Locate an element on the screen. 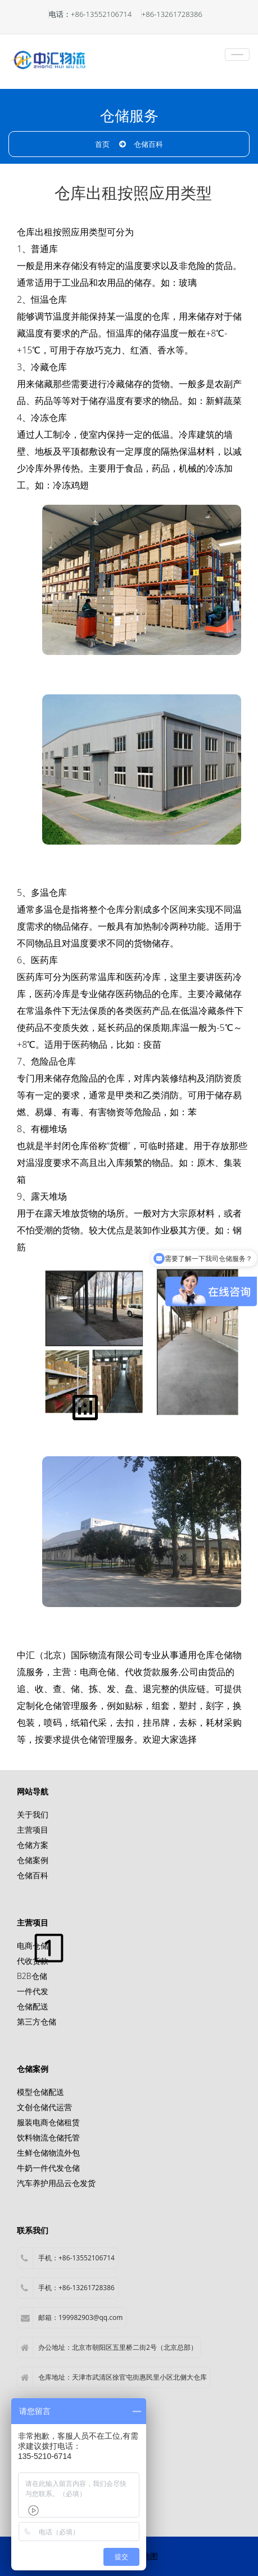 Image resolution: width=258 pixels, height=2576 pixels. play media or video content is located at coordinates (33, 2510).